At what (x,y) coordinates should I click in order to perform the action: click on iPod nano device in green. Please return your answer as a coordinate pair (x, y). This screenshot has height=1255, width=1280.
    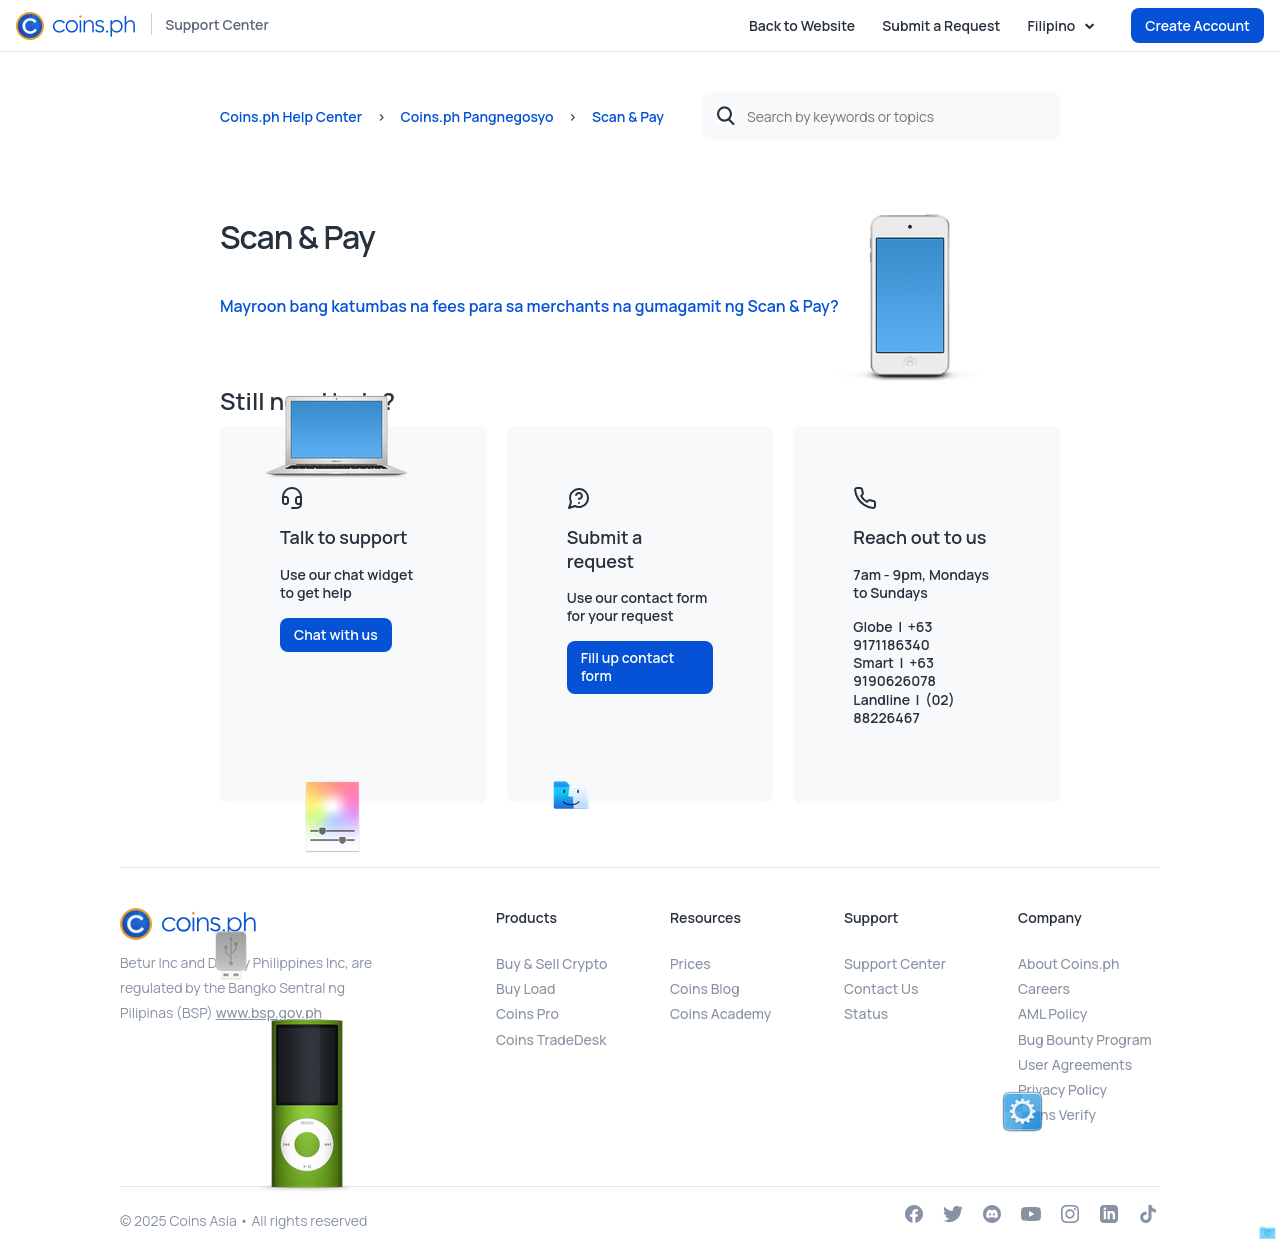
    Looking at the image, I should click on (306, 1106).